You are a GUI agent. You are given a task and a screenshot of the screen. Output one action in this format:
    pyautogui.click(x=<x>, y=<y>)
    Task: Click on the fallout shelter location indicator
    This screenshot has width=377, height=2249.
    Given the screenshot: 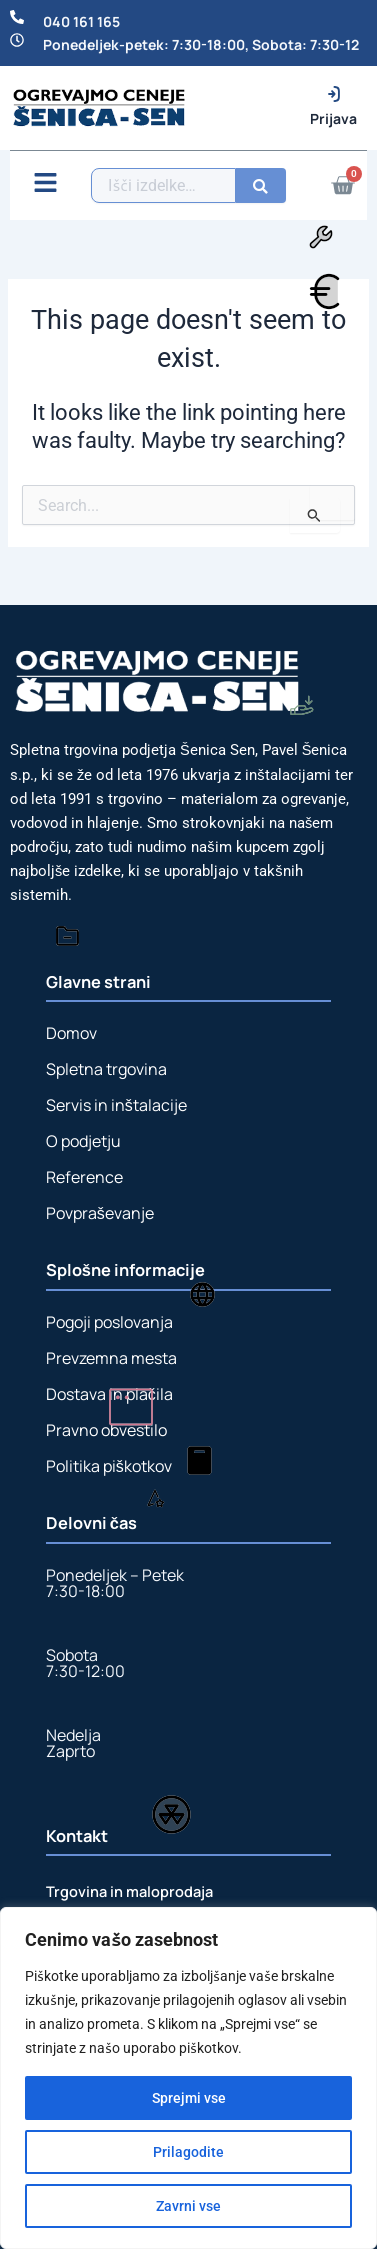 What is the action you would take?
    pyautogui.click(x=171, y=1814)
    